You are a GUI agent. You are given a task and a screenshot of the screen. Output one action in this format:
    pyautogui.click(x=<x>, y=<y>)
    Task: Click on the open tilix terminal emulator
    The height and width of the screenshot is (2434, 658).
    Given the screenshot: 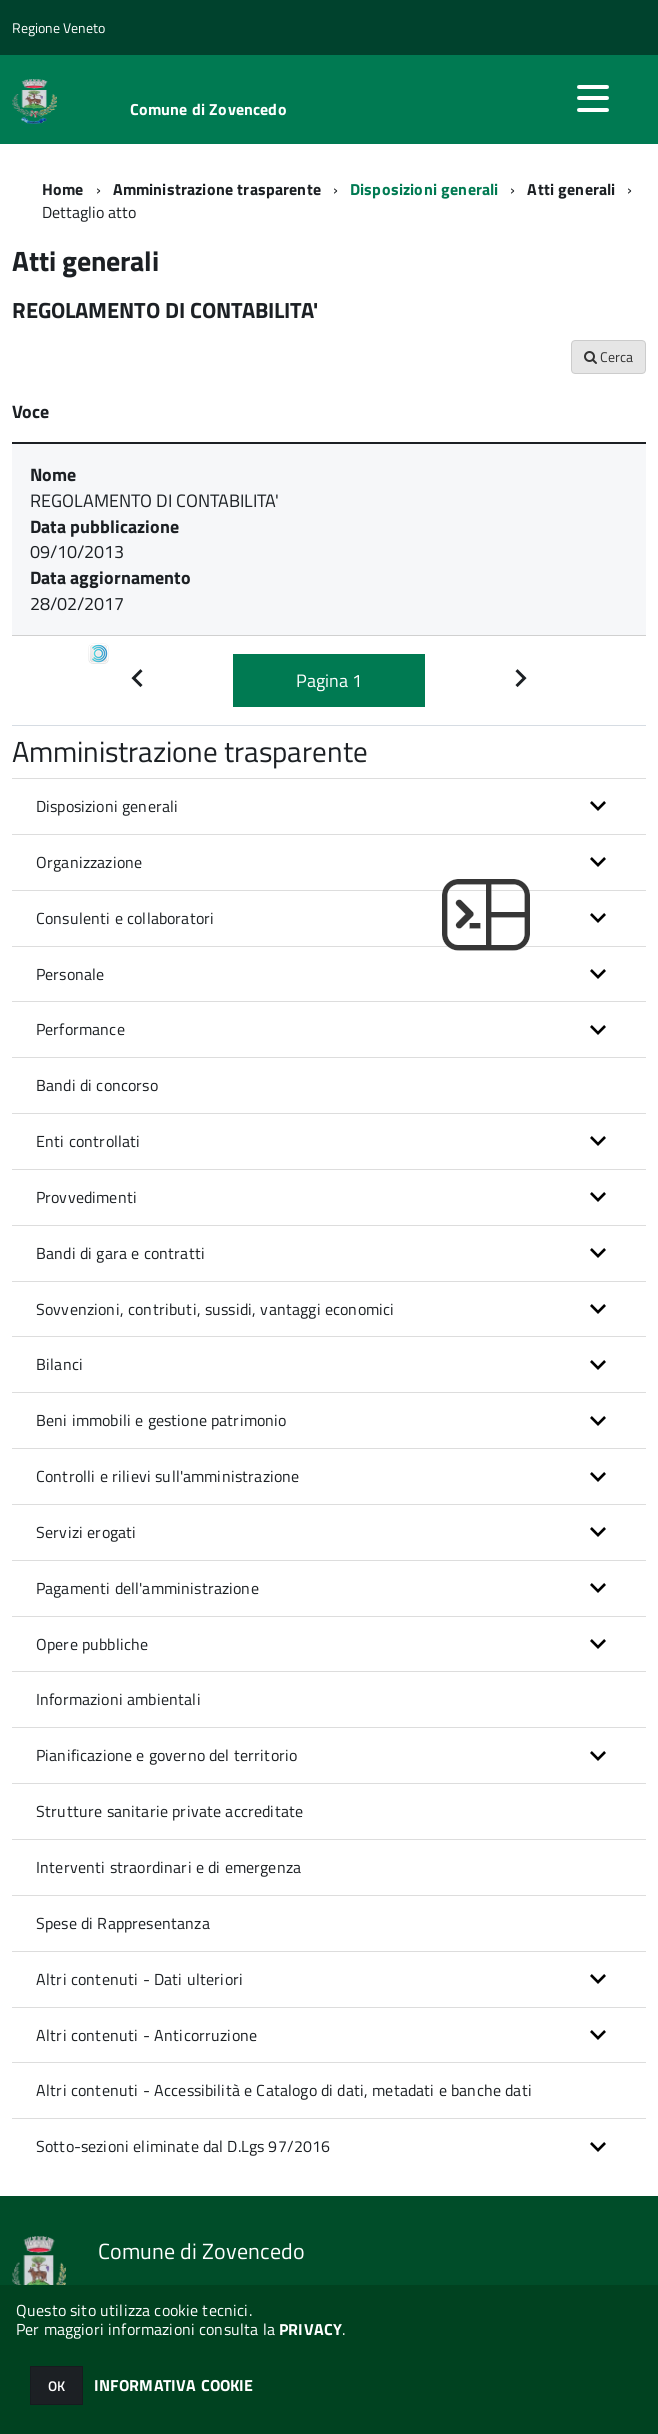 What is the action you would take?
    pyautogui.click(x=486, y=912)
    